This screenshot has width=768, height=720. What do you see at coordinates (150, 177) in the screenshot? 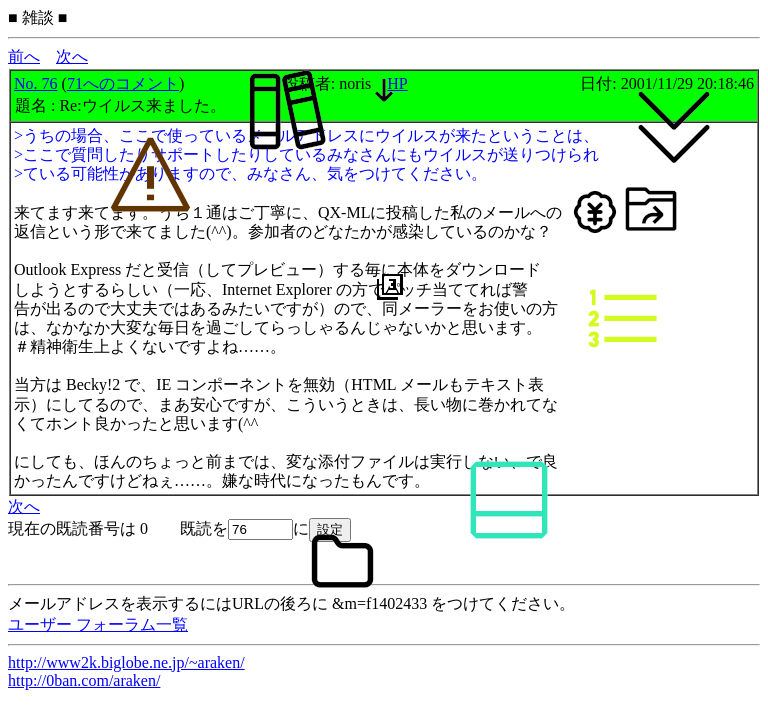
I see `indicates a warning or caution state` at bounding box center [150, 177].